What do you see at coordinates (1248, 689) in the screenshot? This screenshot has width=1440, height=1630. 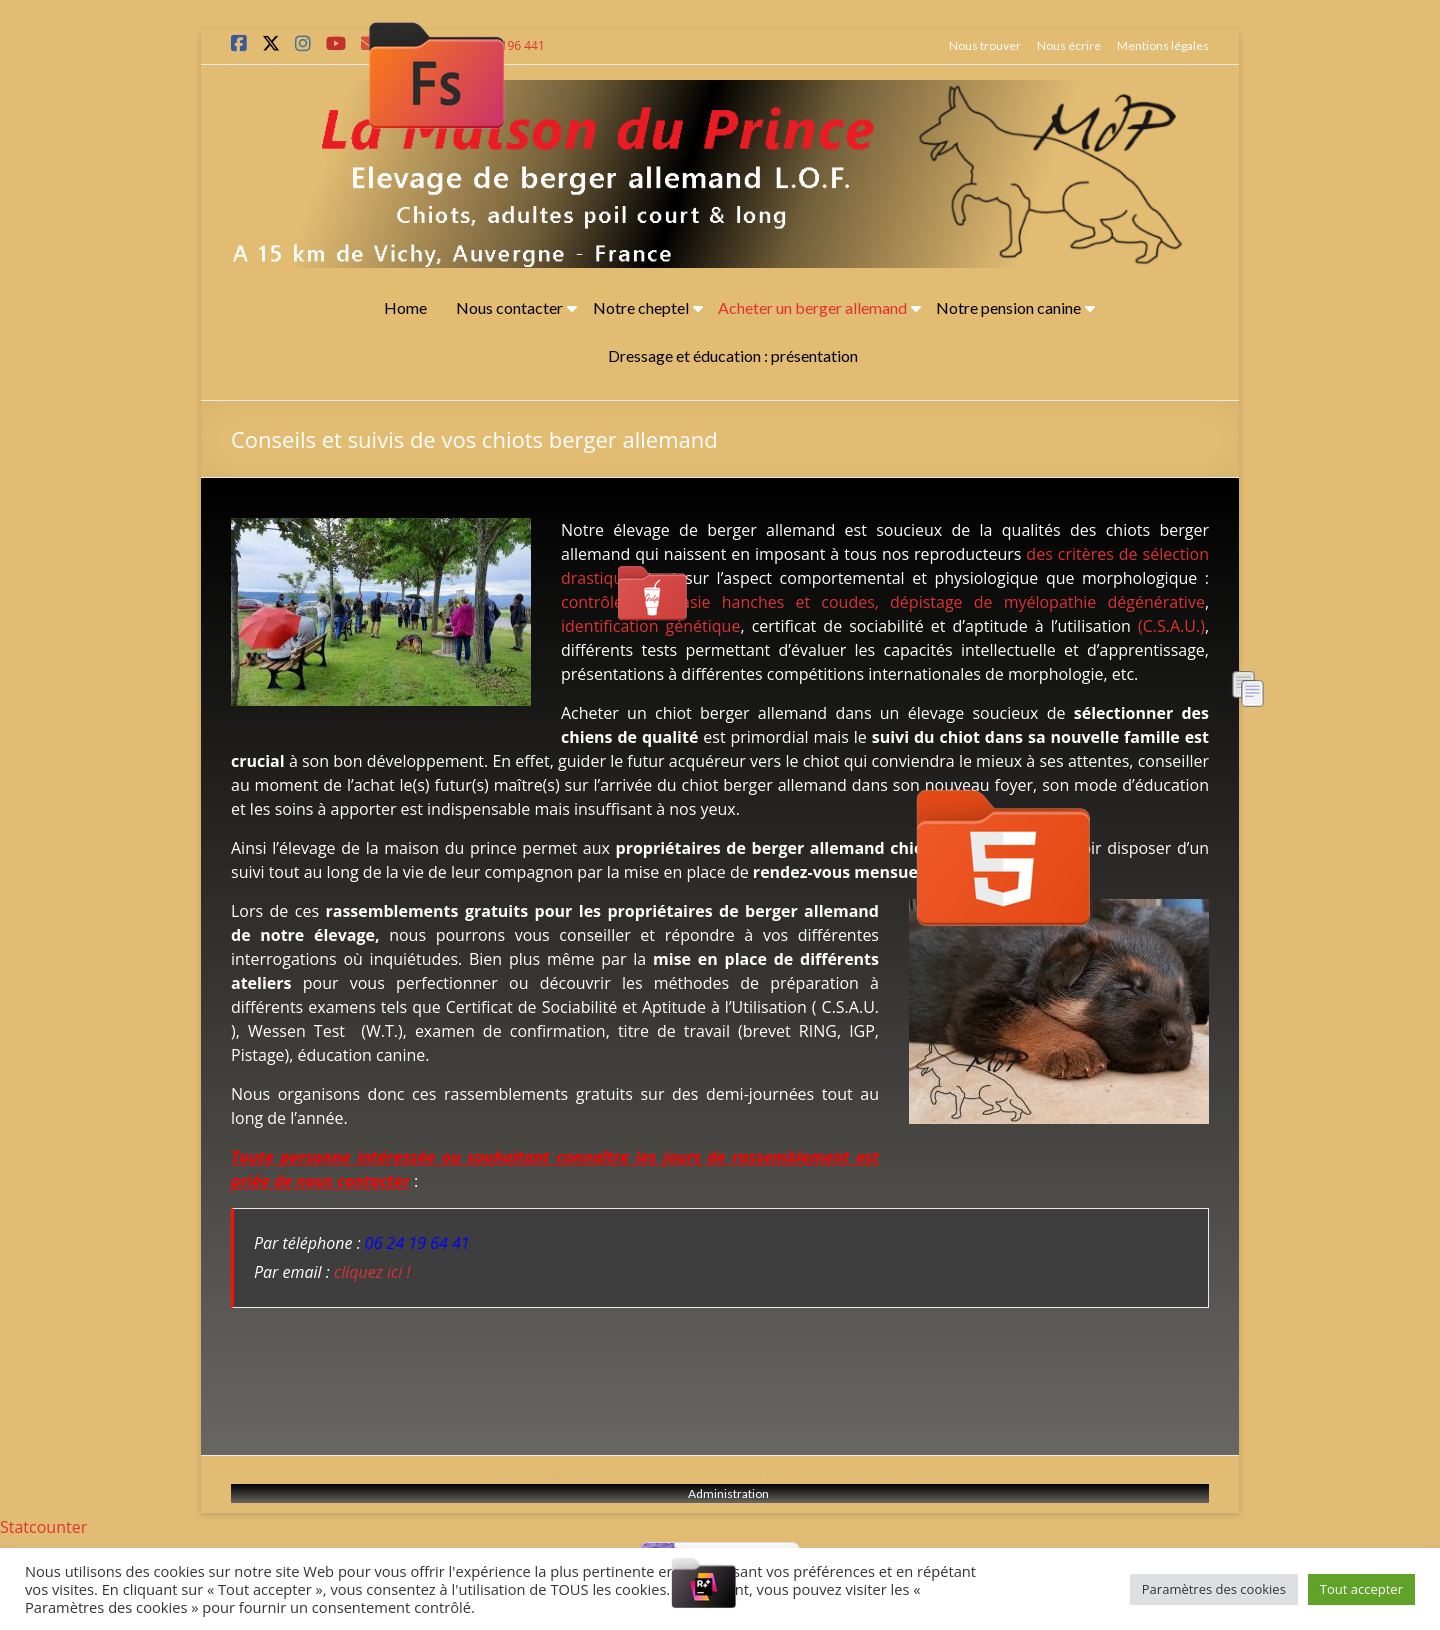 I see `copy selected content to clipboard` at bounding box center [1248, 689].